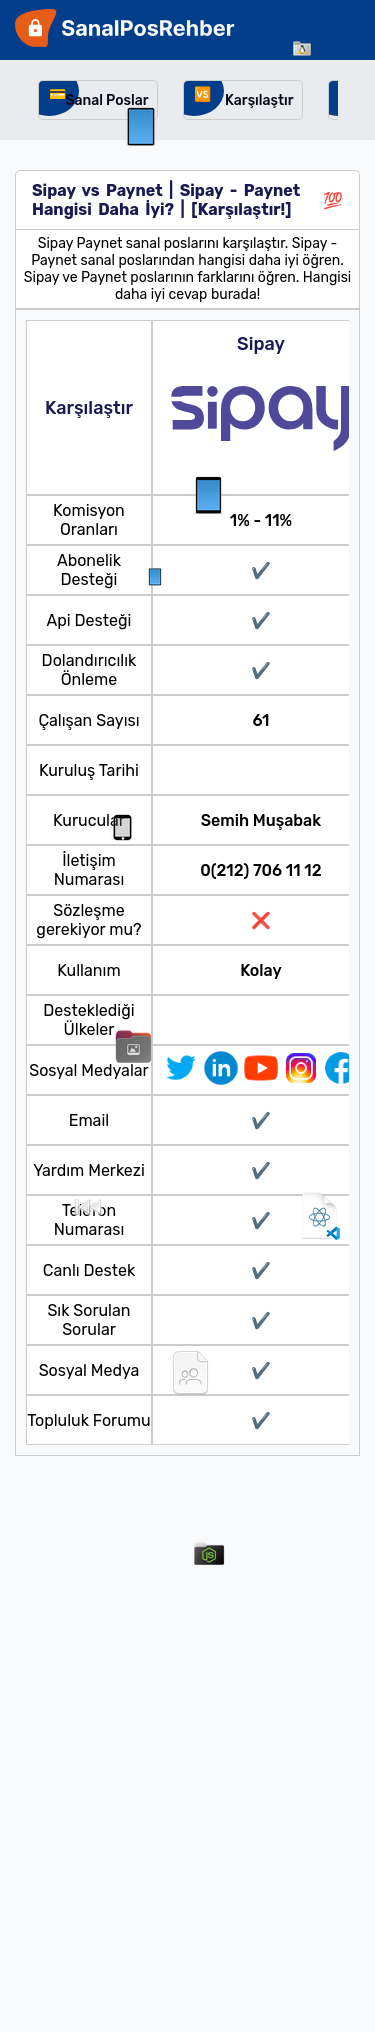 This screenshot has width=375, height=2032. What do you see at coordinates (155, 577) in the screenshot?
I see `iPad Air M2 device icon` at bounding box center [155, 577].